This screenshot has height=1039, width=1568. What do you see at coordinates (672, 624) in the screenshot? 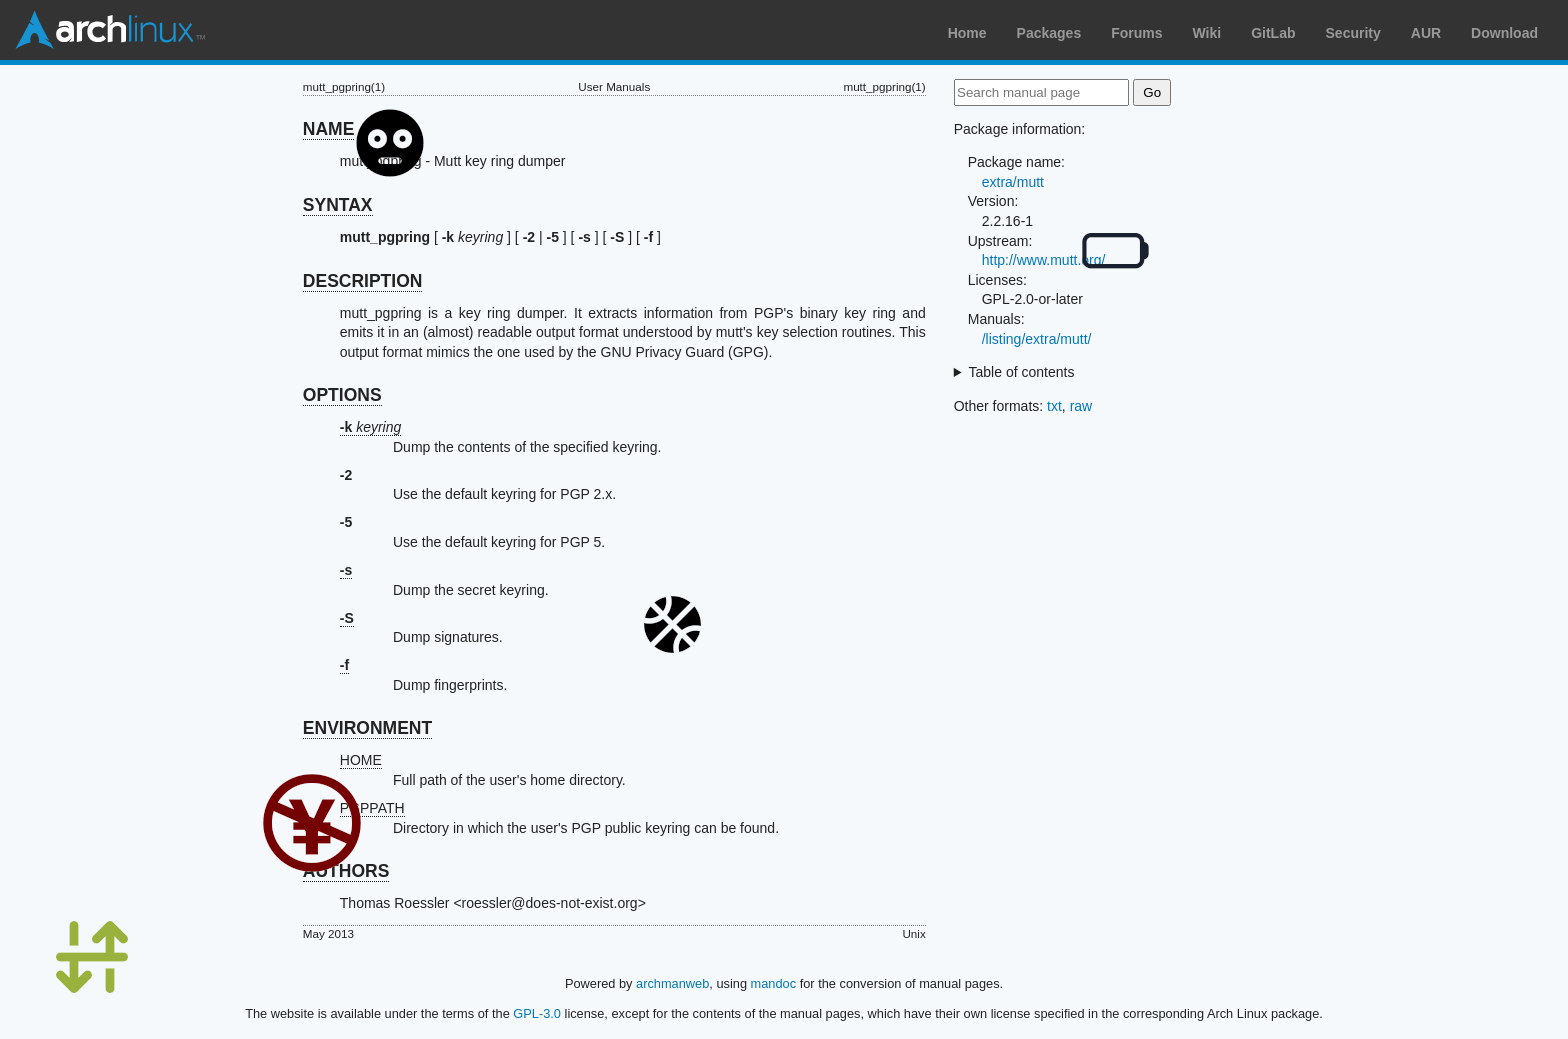
I see `access sports or basketball-related content` at bounding box center [672, 624].